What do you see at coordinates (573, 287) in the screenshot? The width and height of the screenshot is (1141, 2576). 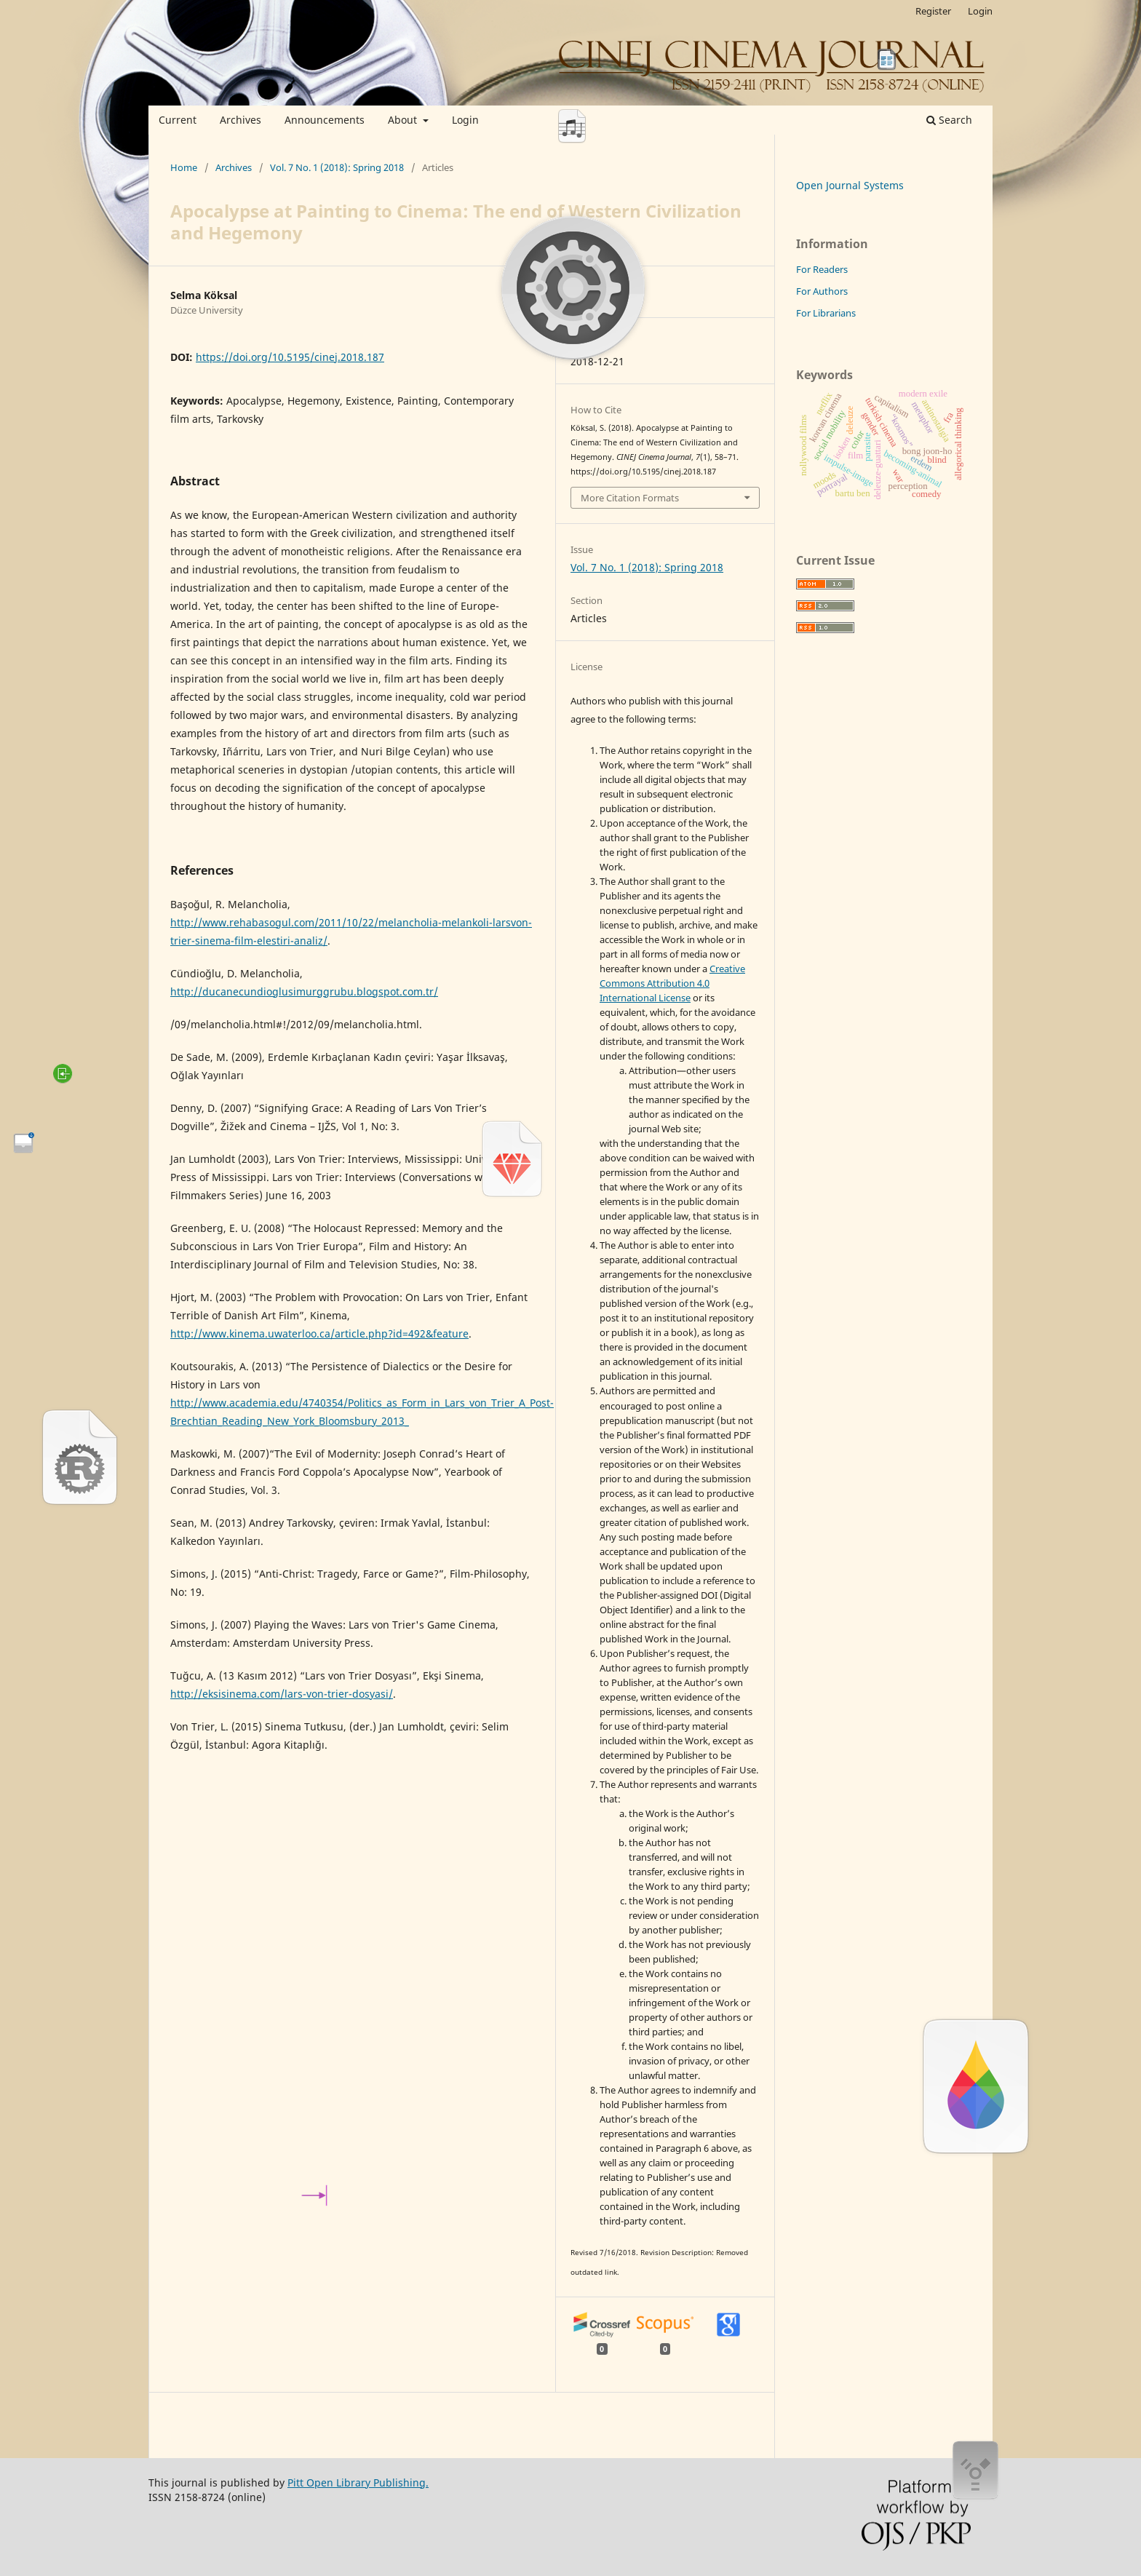 I see `open settings or preferences` at bounding box center [573, 287].